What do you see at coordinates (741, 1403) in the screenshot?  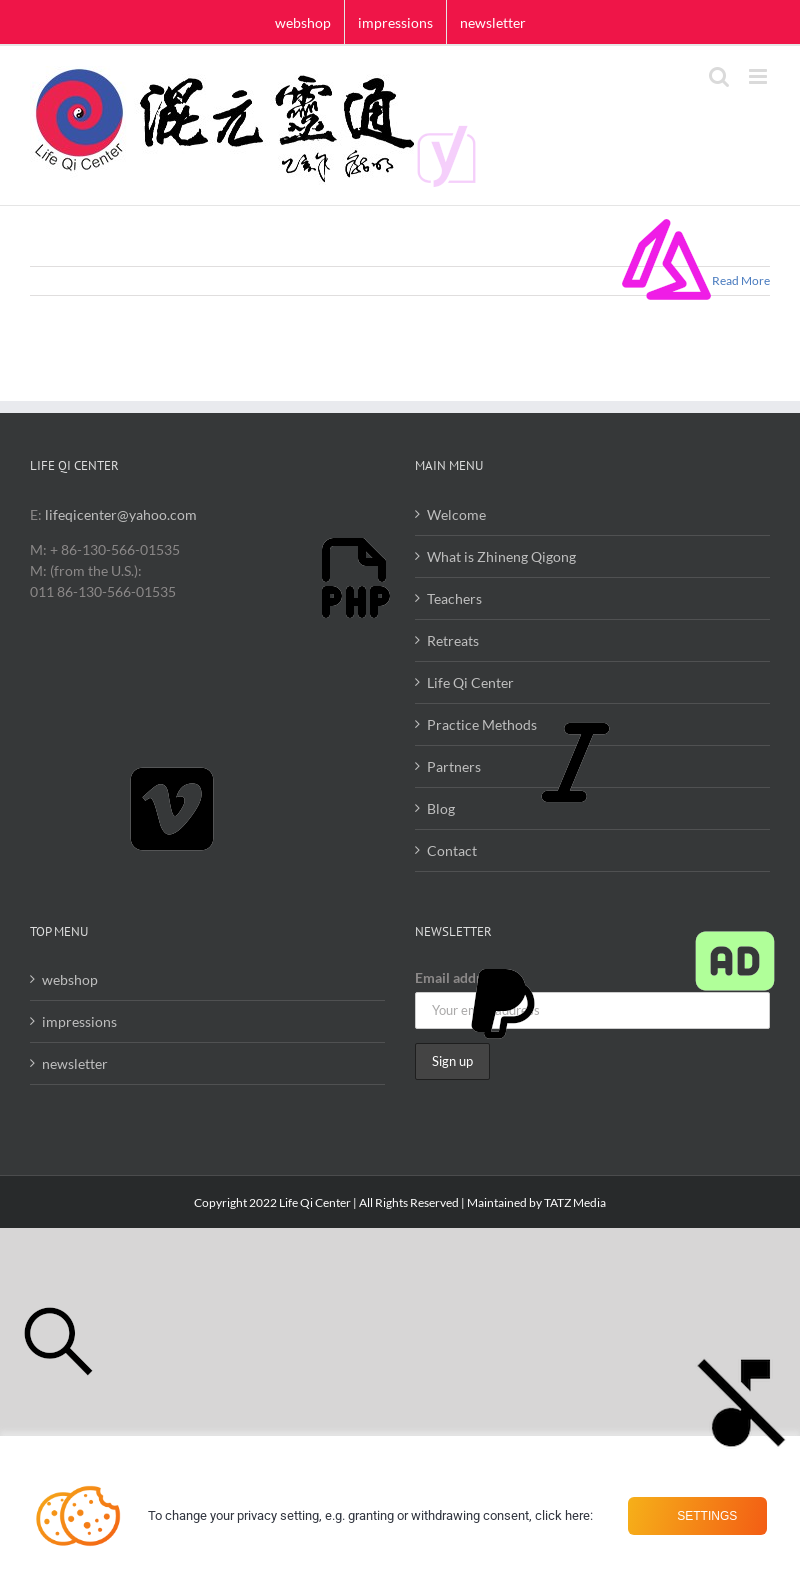 I see `mute or disable music playback` at bounding box center [741, 1403].